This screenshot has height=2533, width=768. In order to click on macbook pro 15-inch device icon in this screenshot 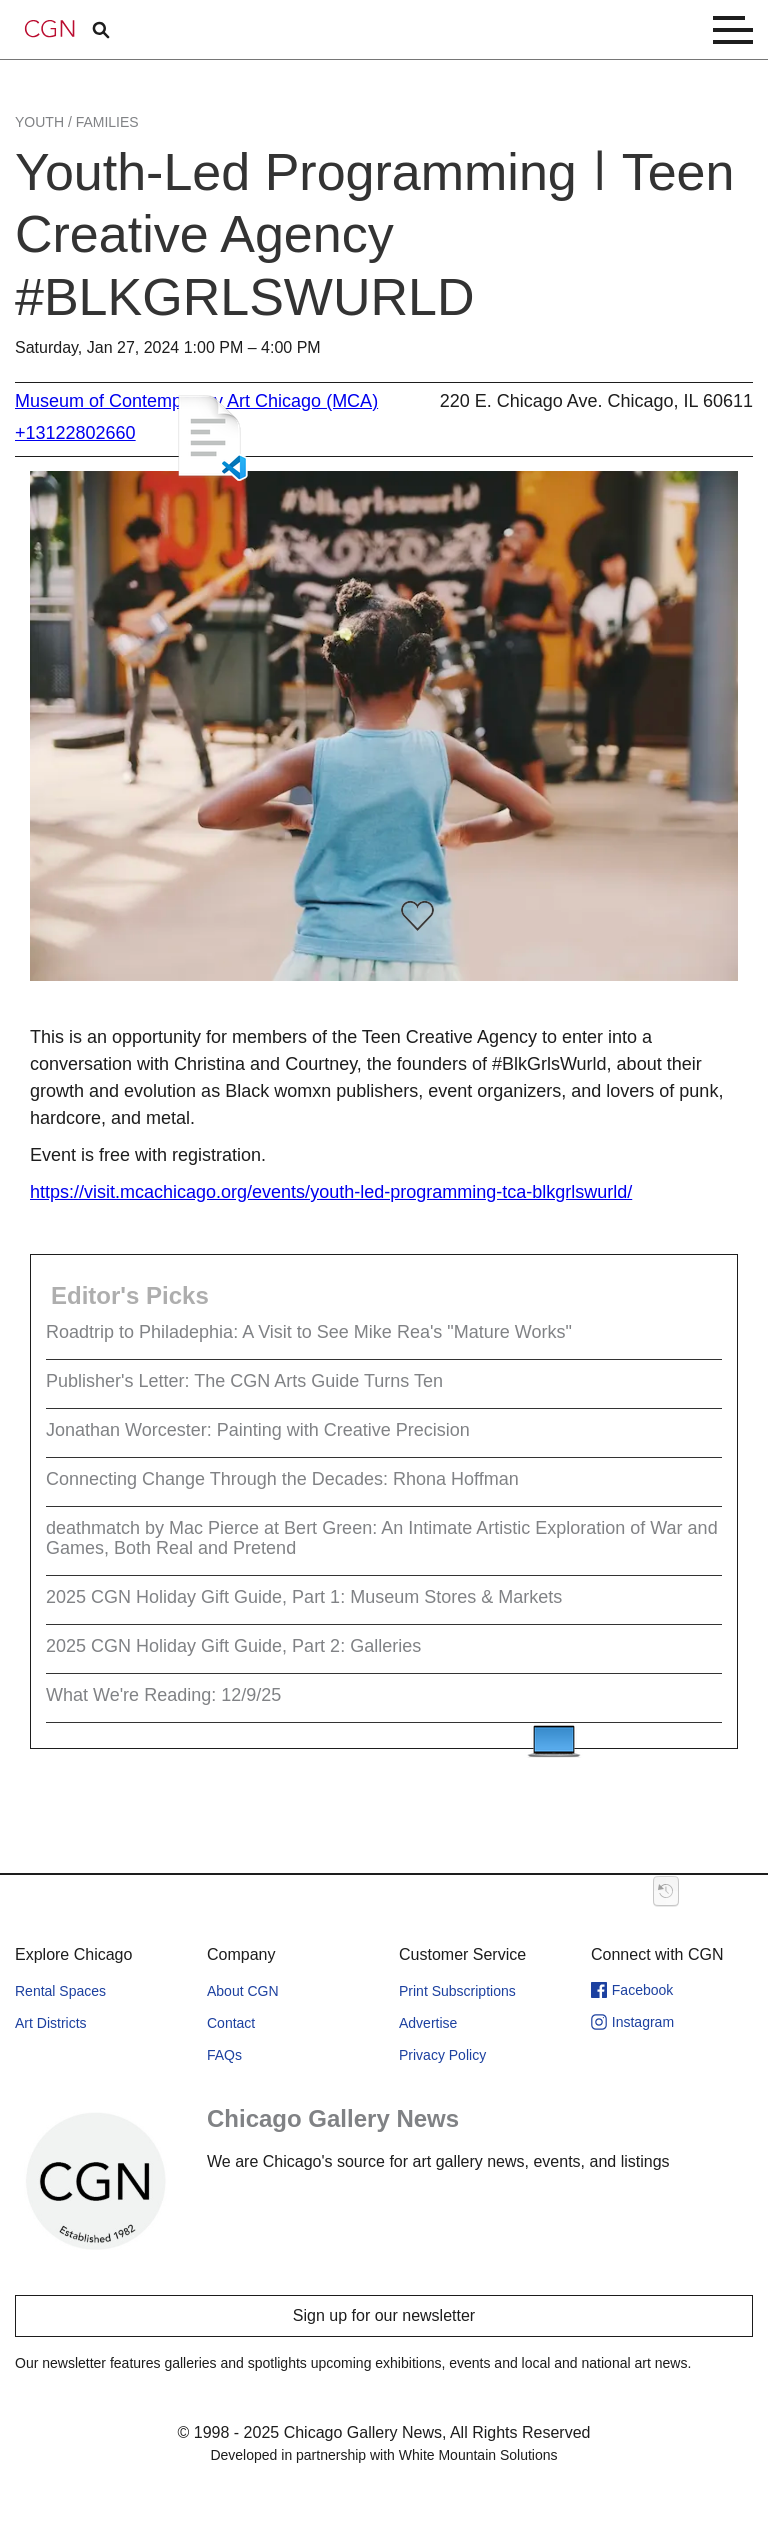, I will do `click(554, 1739)`.